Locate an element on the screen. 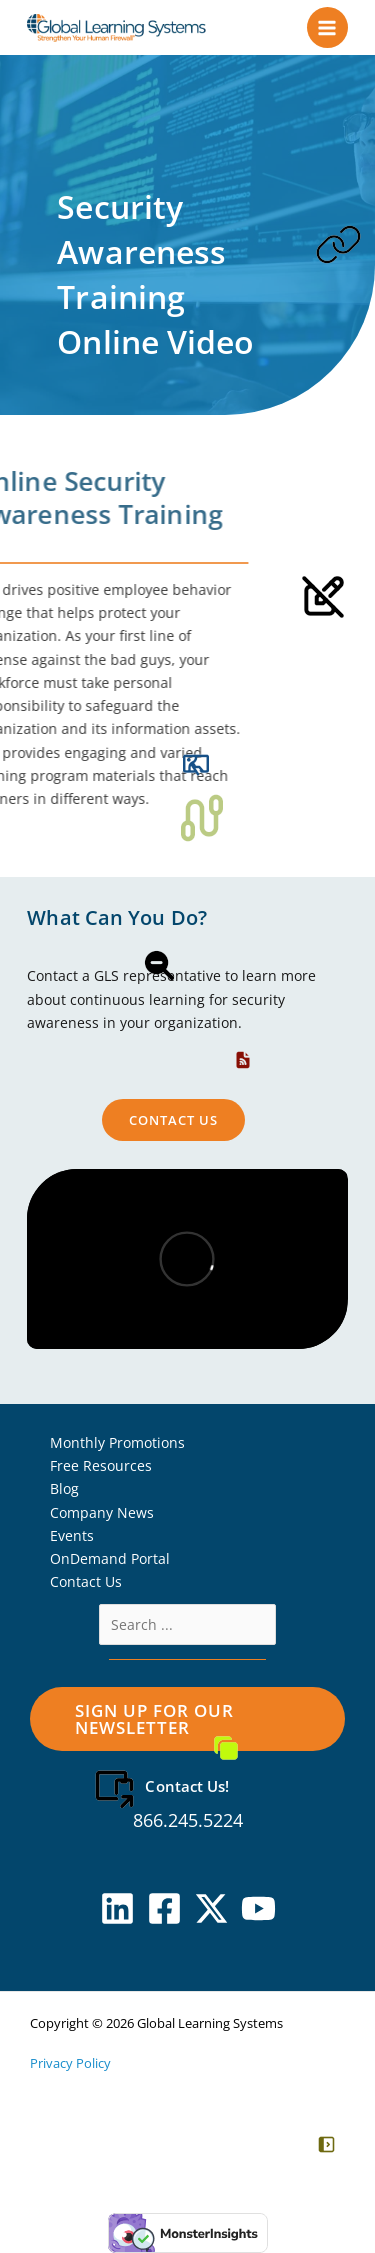  expand the left sidebar is located at coordinates (326, 2144).